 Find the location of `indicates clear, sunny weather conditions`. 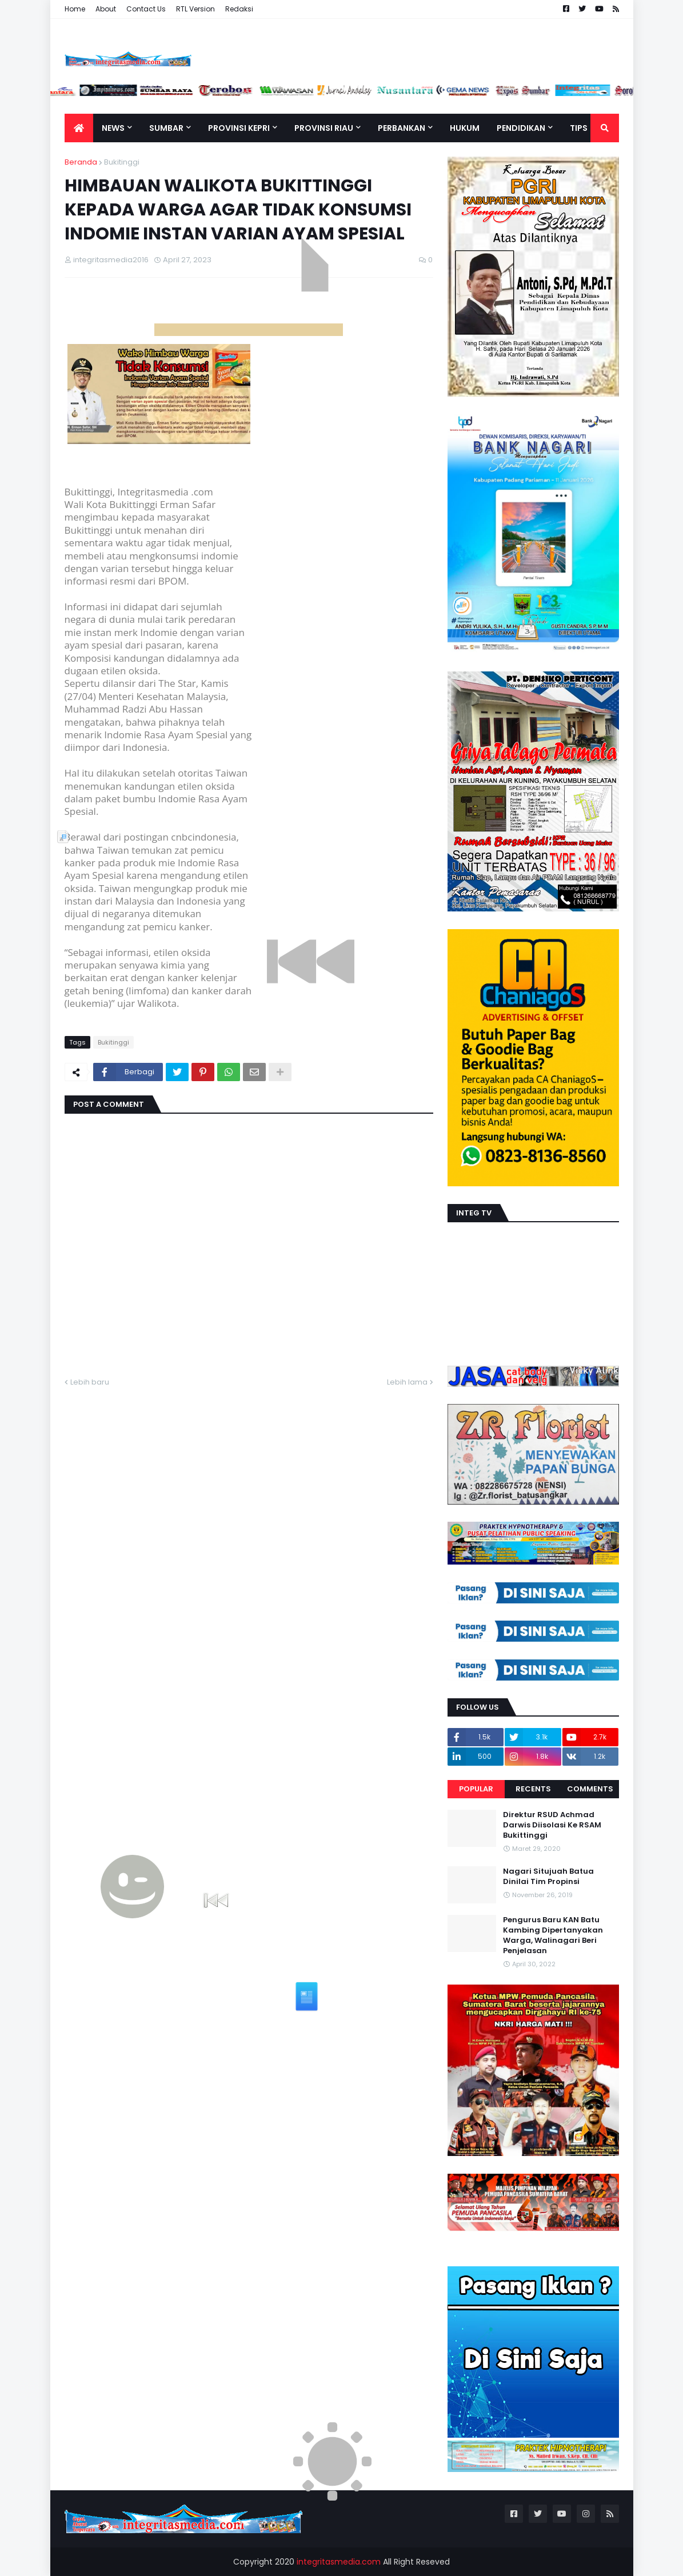

indicates clear, sunny weather conditions is located at coordinates (332, 2461).